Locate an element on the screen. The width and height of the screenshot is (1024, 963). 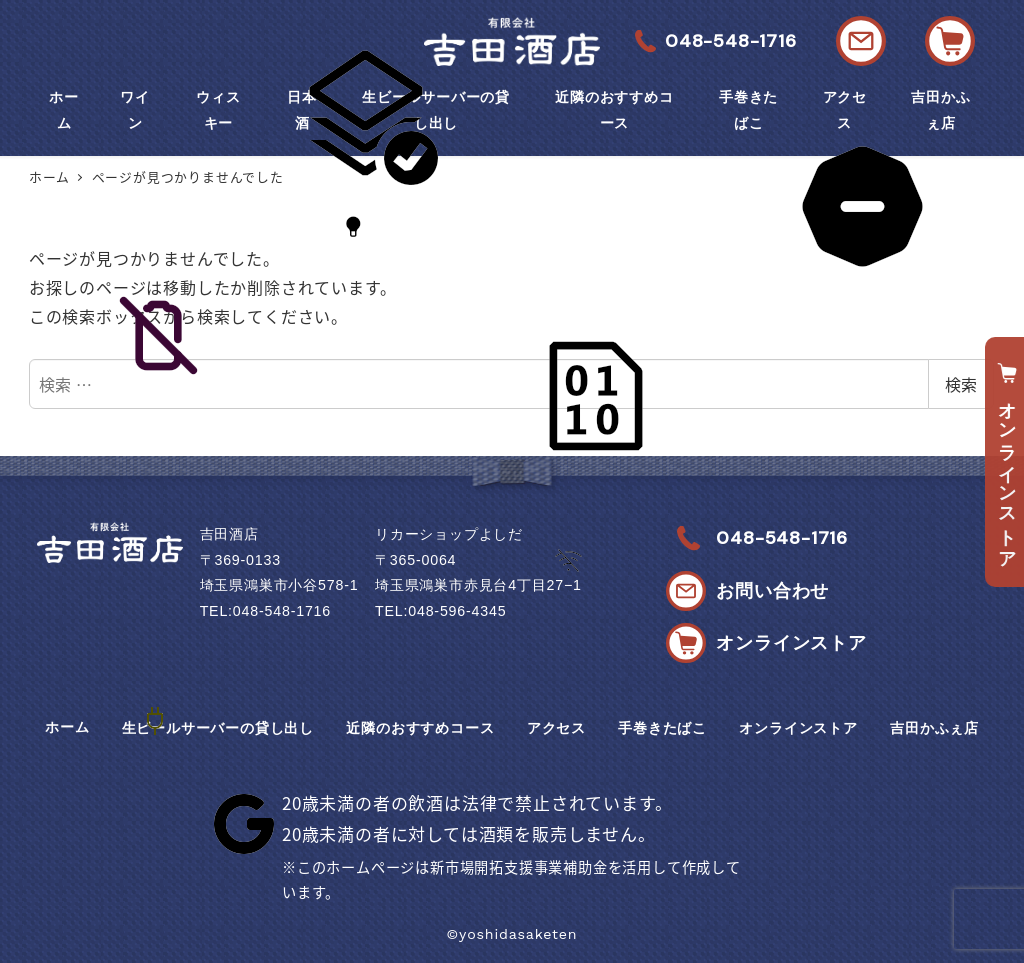
view or open a binary file is located at coordinates (596, 396).